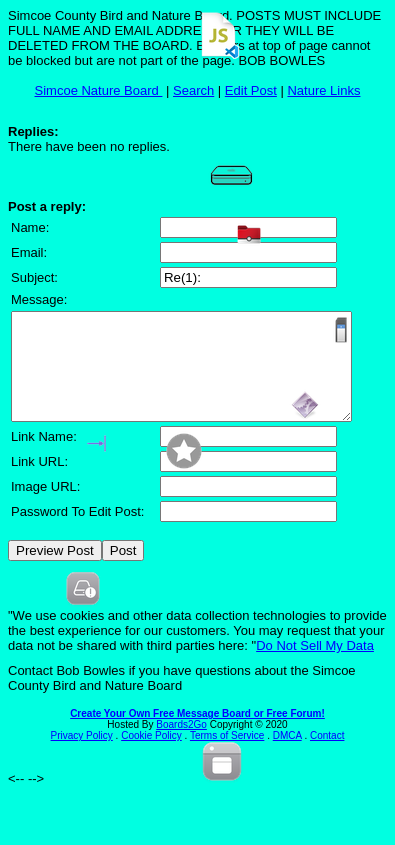 This screenshot has height=845, width=395. Describe the element at coordinates (231, 174) in the screenshot. I see `access time capsule backup drive in sidebar` at that location.